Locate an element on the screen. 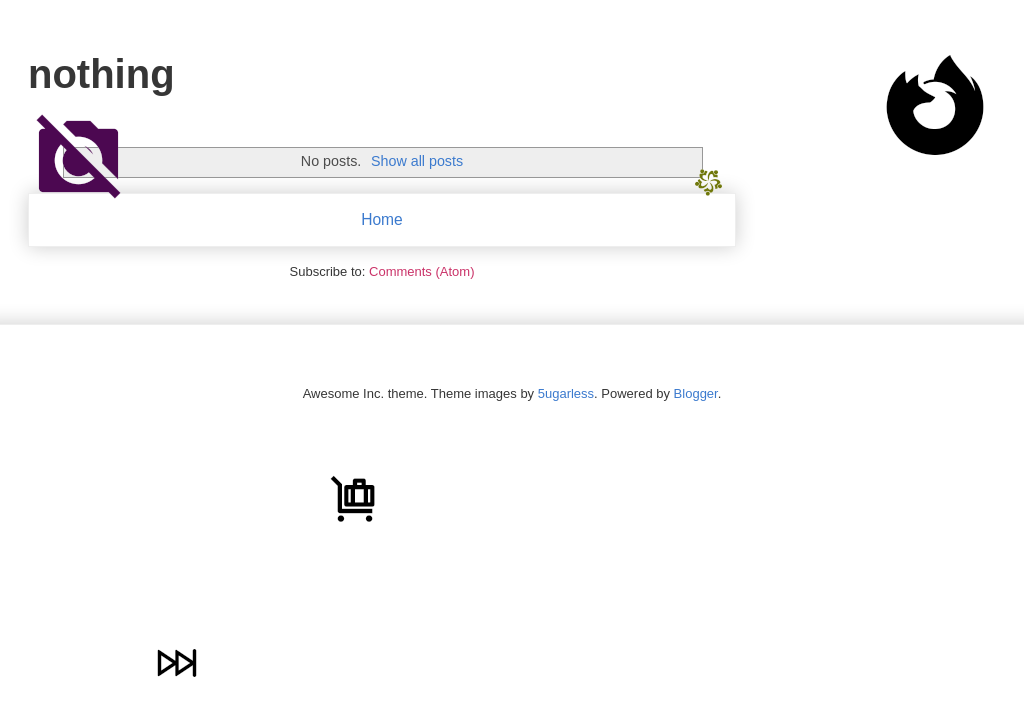  camera is disabled or turned off is located at coordinates (78, 156).